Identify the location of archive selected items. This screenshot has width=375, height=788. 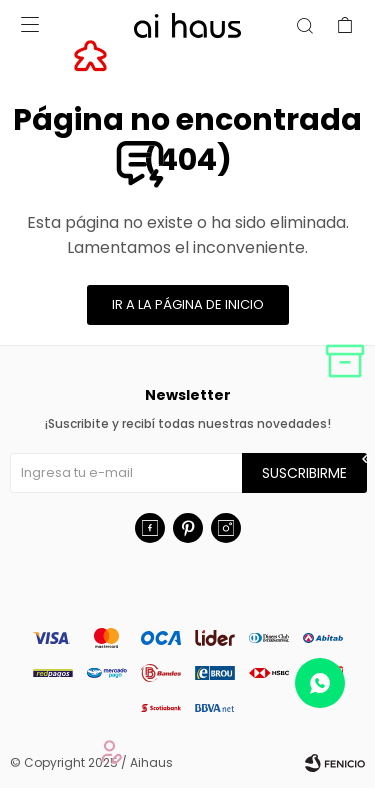
(345, 361).